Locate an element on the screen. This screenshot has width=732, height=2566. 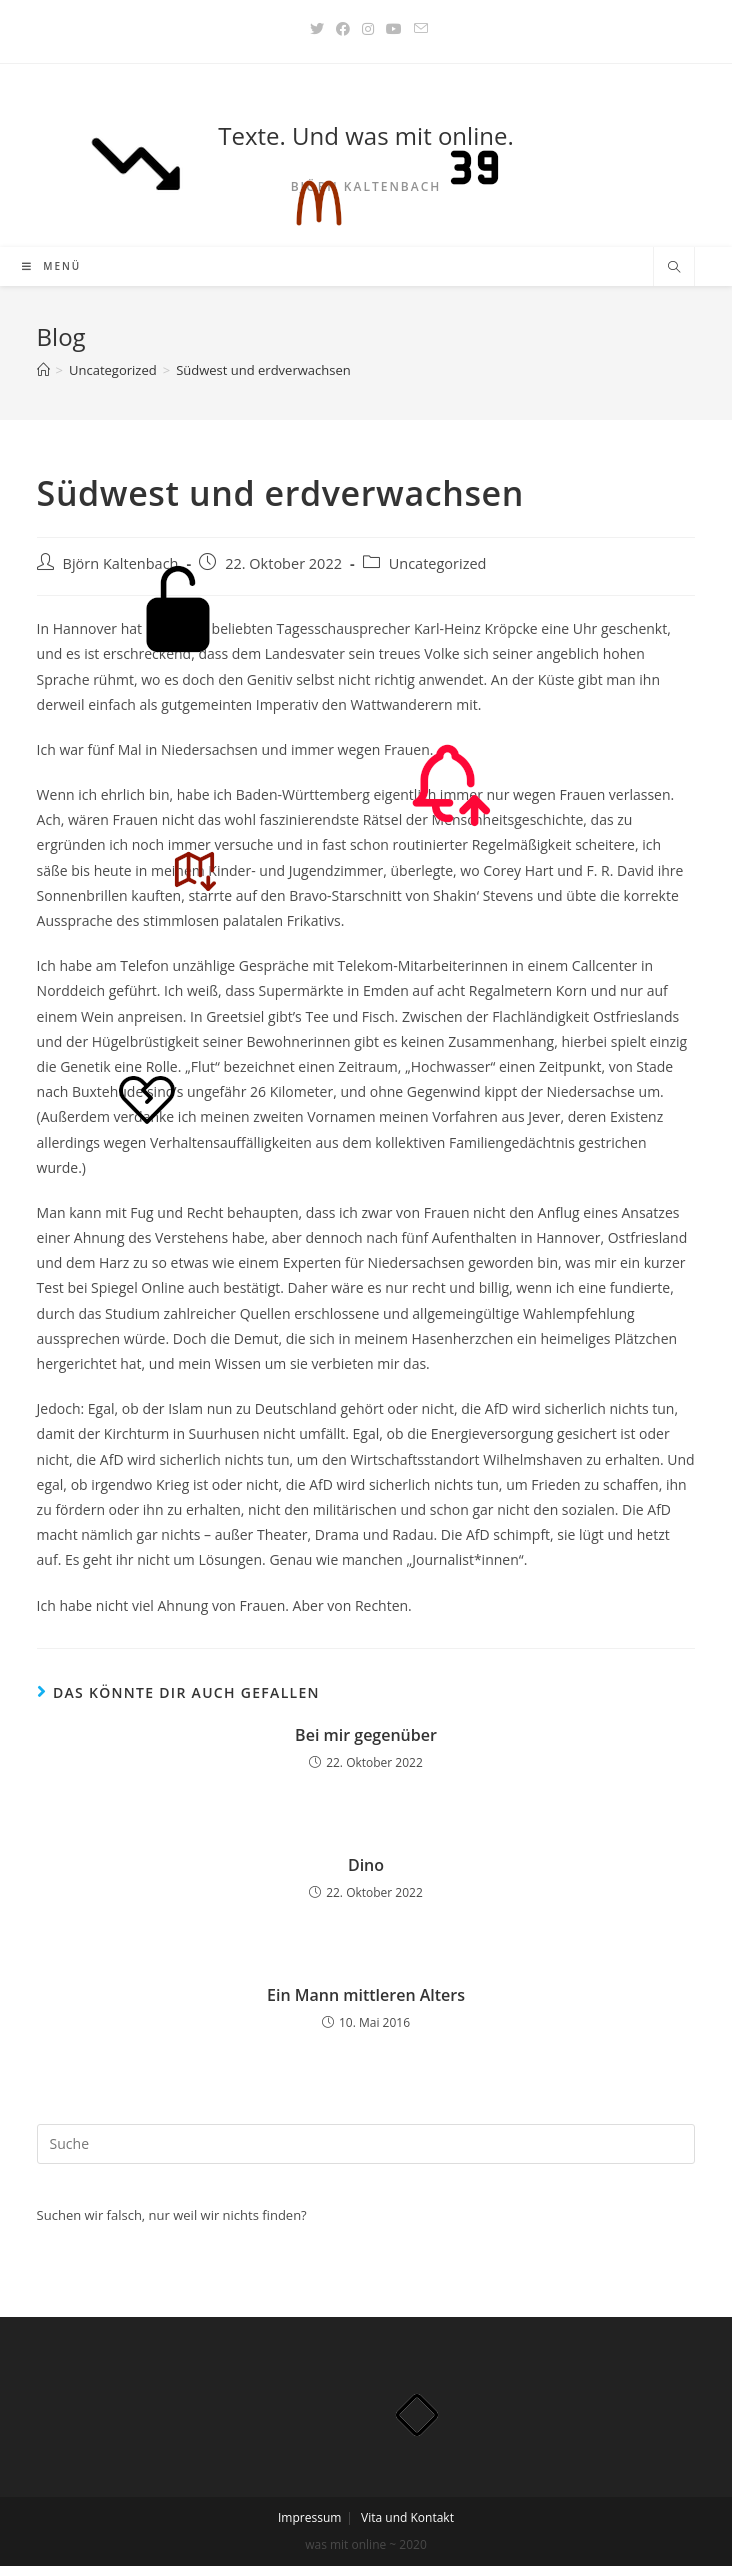
displays the number 39 as a count or quantity indicator is located at coordinates (474, 167).